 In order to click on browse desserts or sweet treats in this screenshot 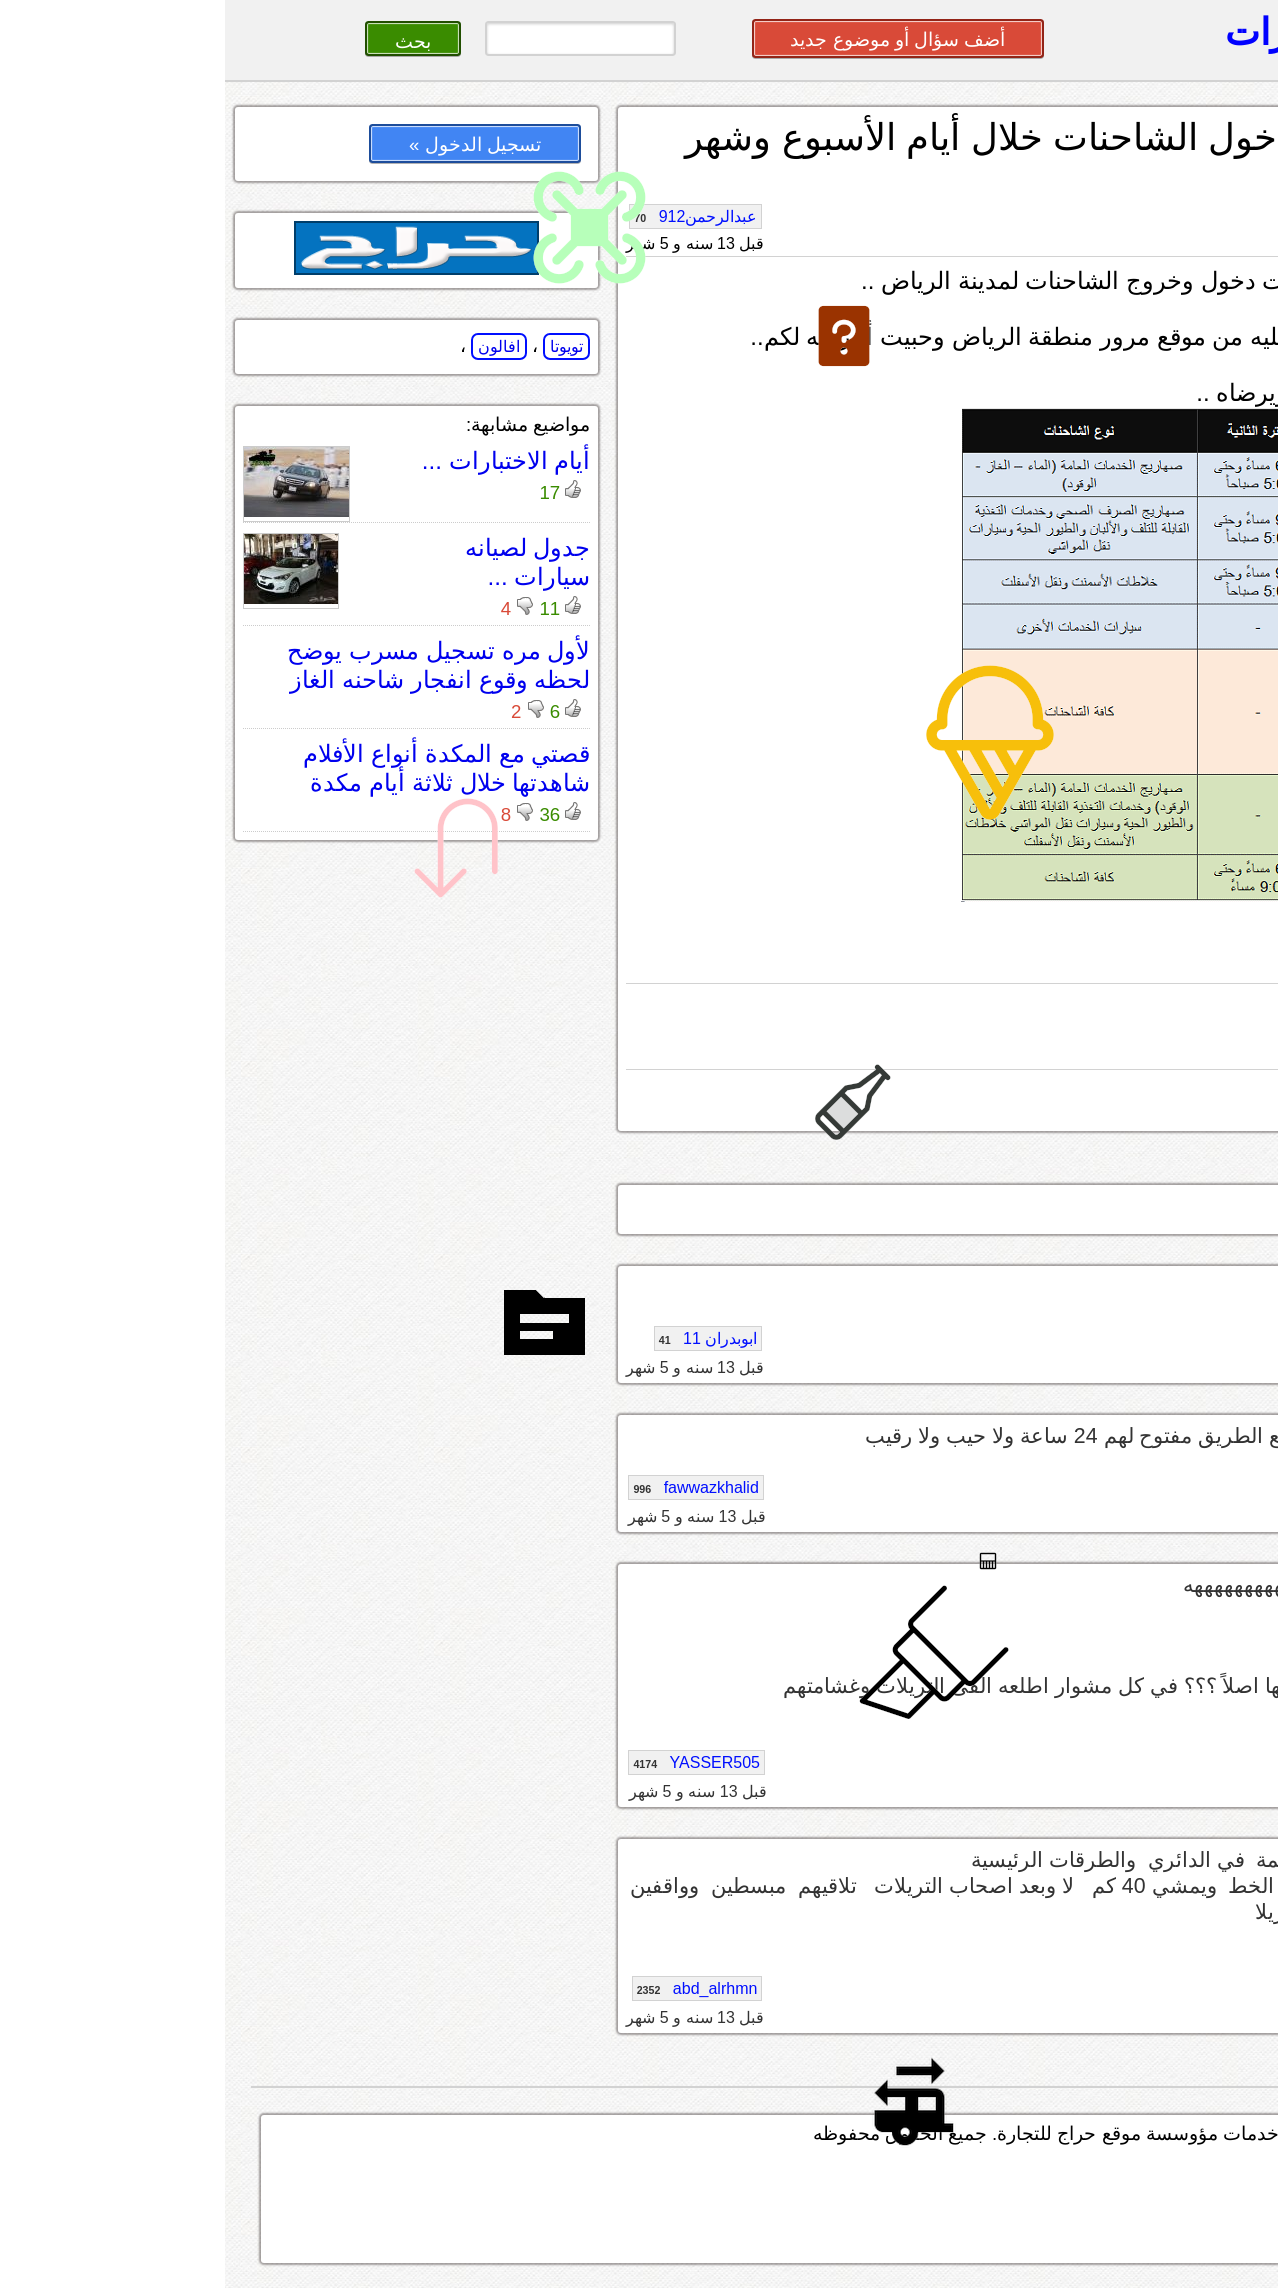, I will do `click(990, 740)`.